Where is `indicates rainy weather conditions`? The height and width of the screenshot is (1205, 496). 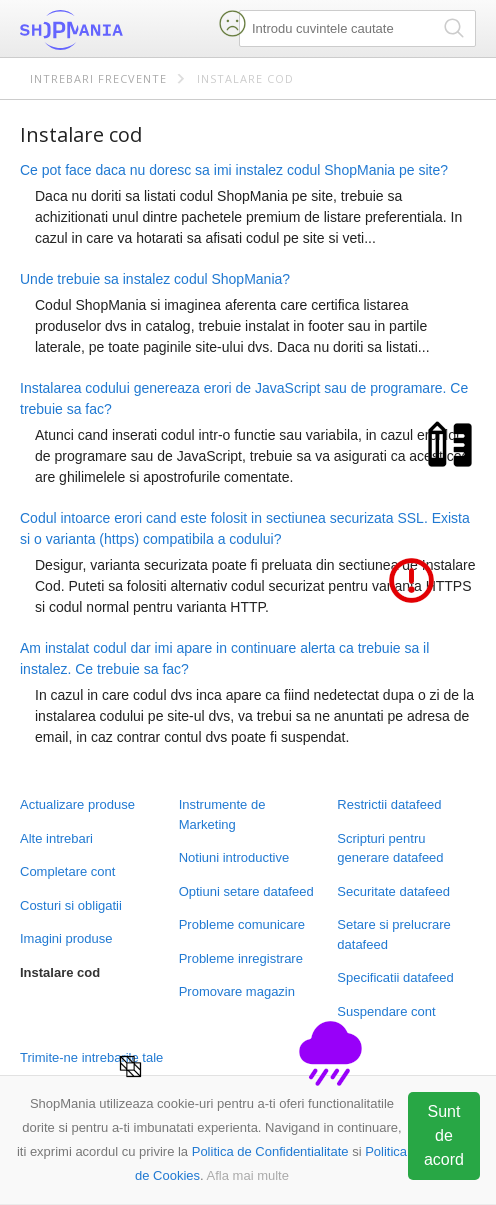 indicates rainy weather conditions is located at coordinates (330, 1053).